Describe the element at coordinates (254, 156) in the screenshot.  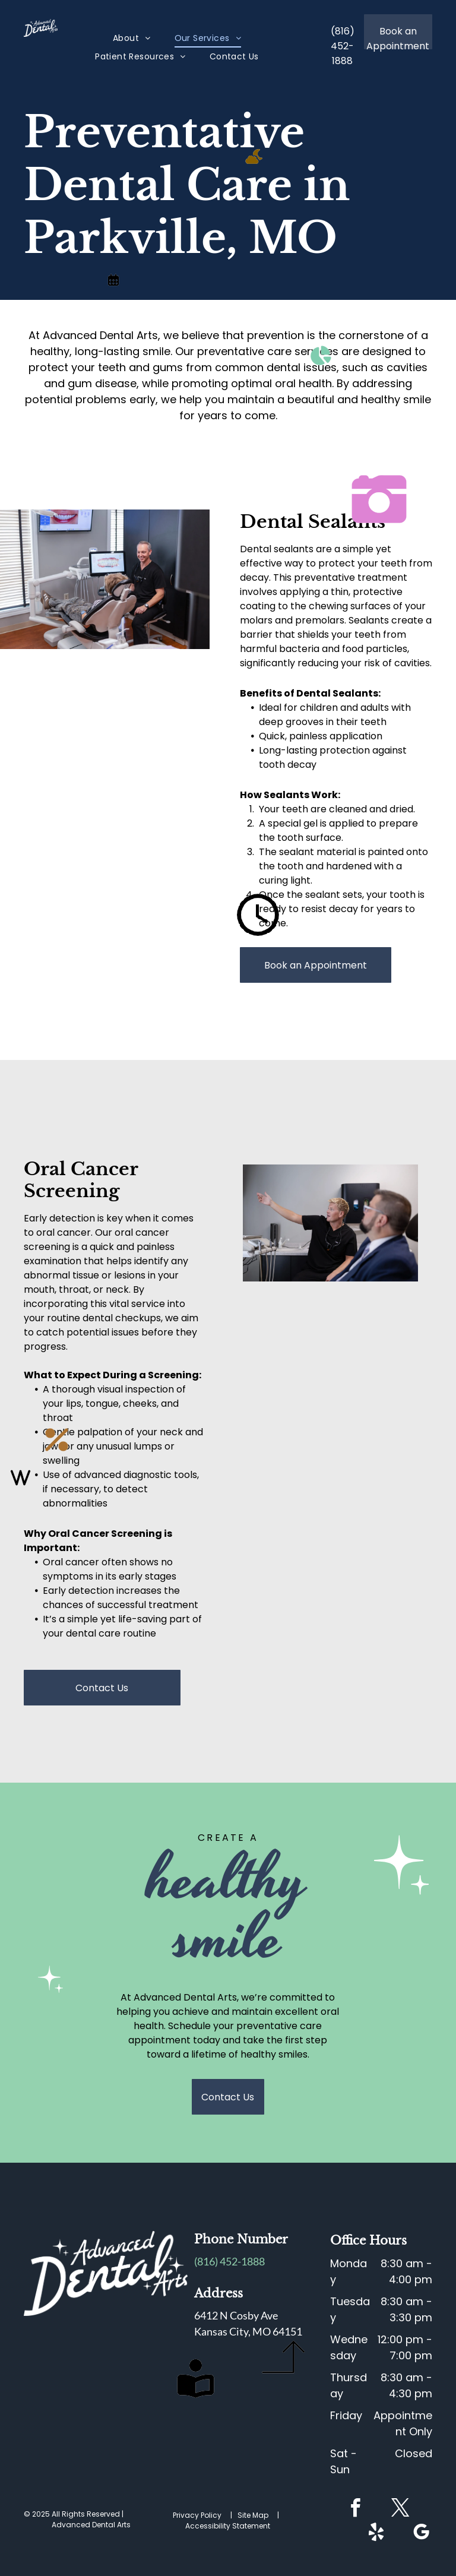
I see `indicates nighttime or evening weather conditions` at that location.